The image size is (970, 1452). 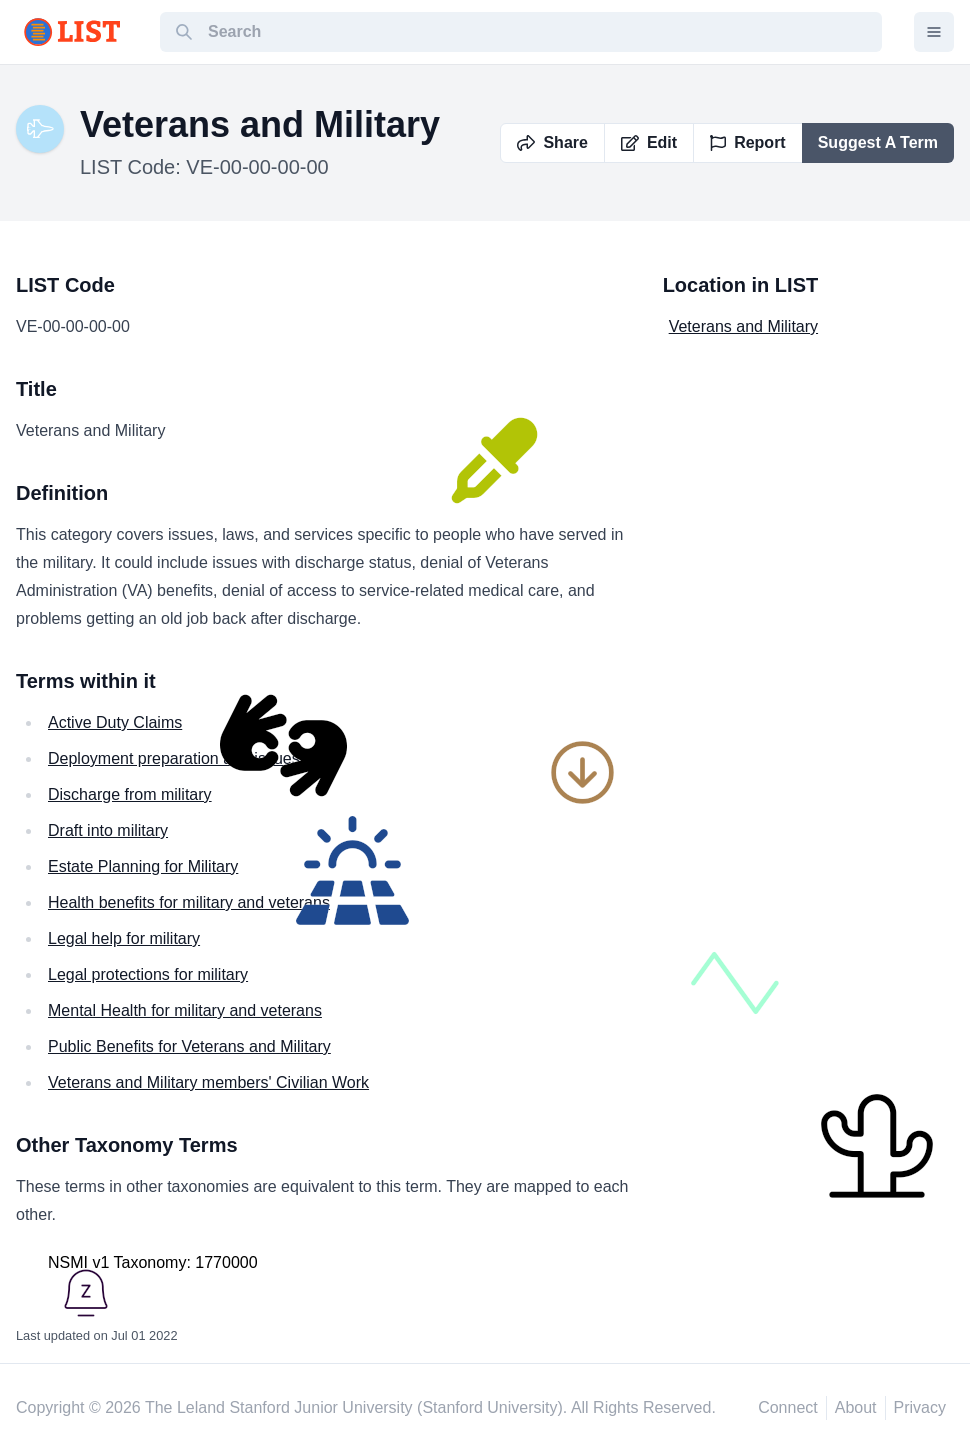 What do you see at coordinates (582, 772) in the screenshot?
I see `download a file or content` at bounding box center [582, 772].